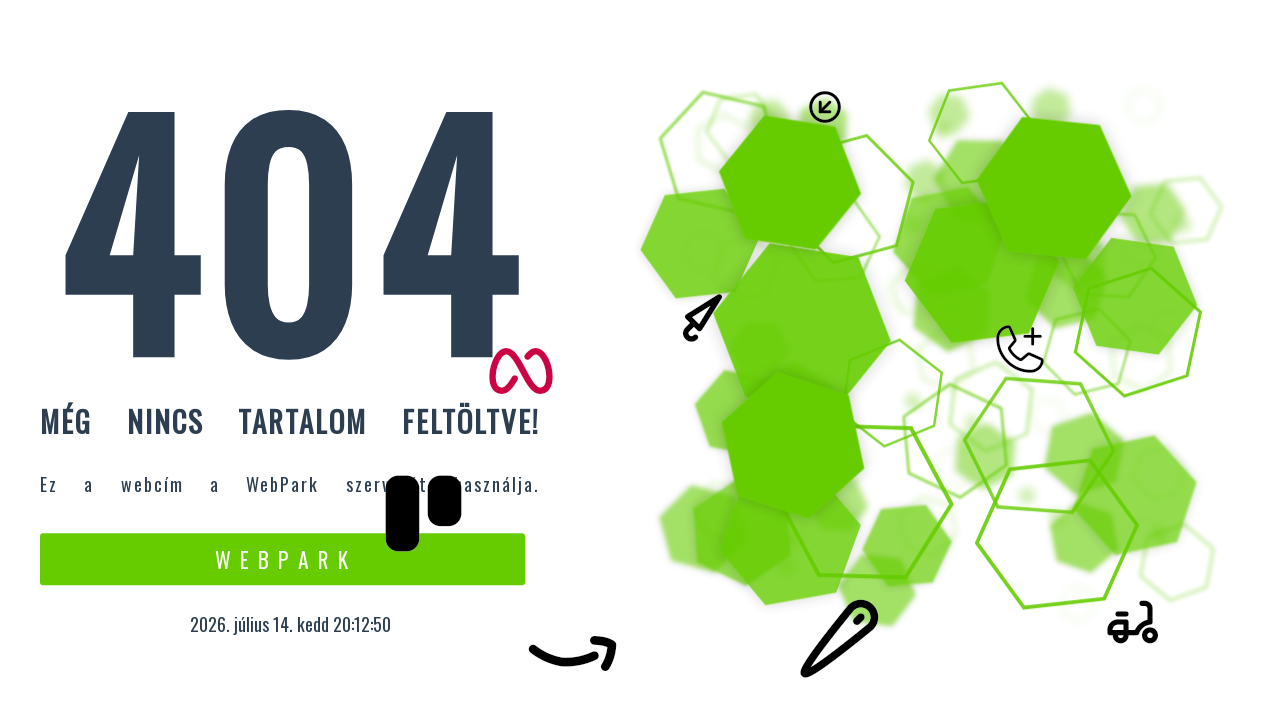 Image resolution: width=1280 pixels, height=720 pixels. I want to click on Meta company logo, so click(521, 371).